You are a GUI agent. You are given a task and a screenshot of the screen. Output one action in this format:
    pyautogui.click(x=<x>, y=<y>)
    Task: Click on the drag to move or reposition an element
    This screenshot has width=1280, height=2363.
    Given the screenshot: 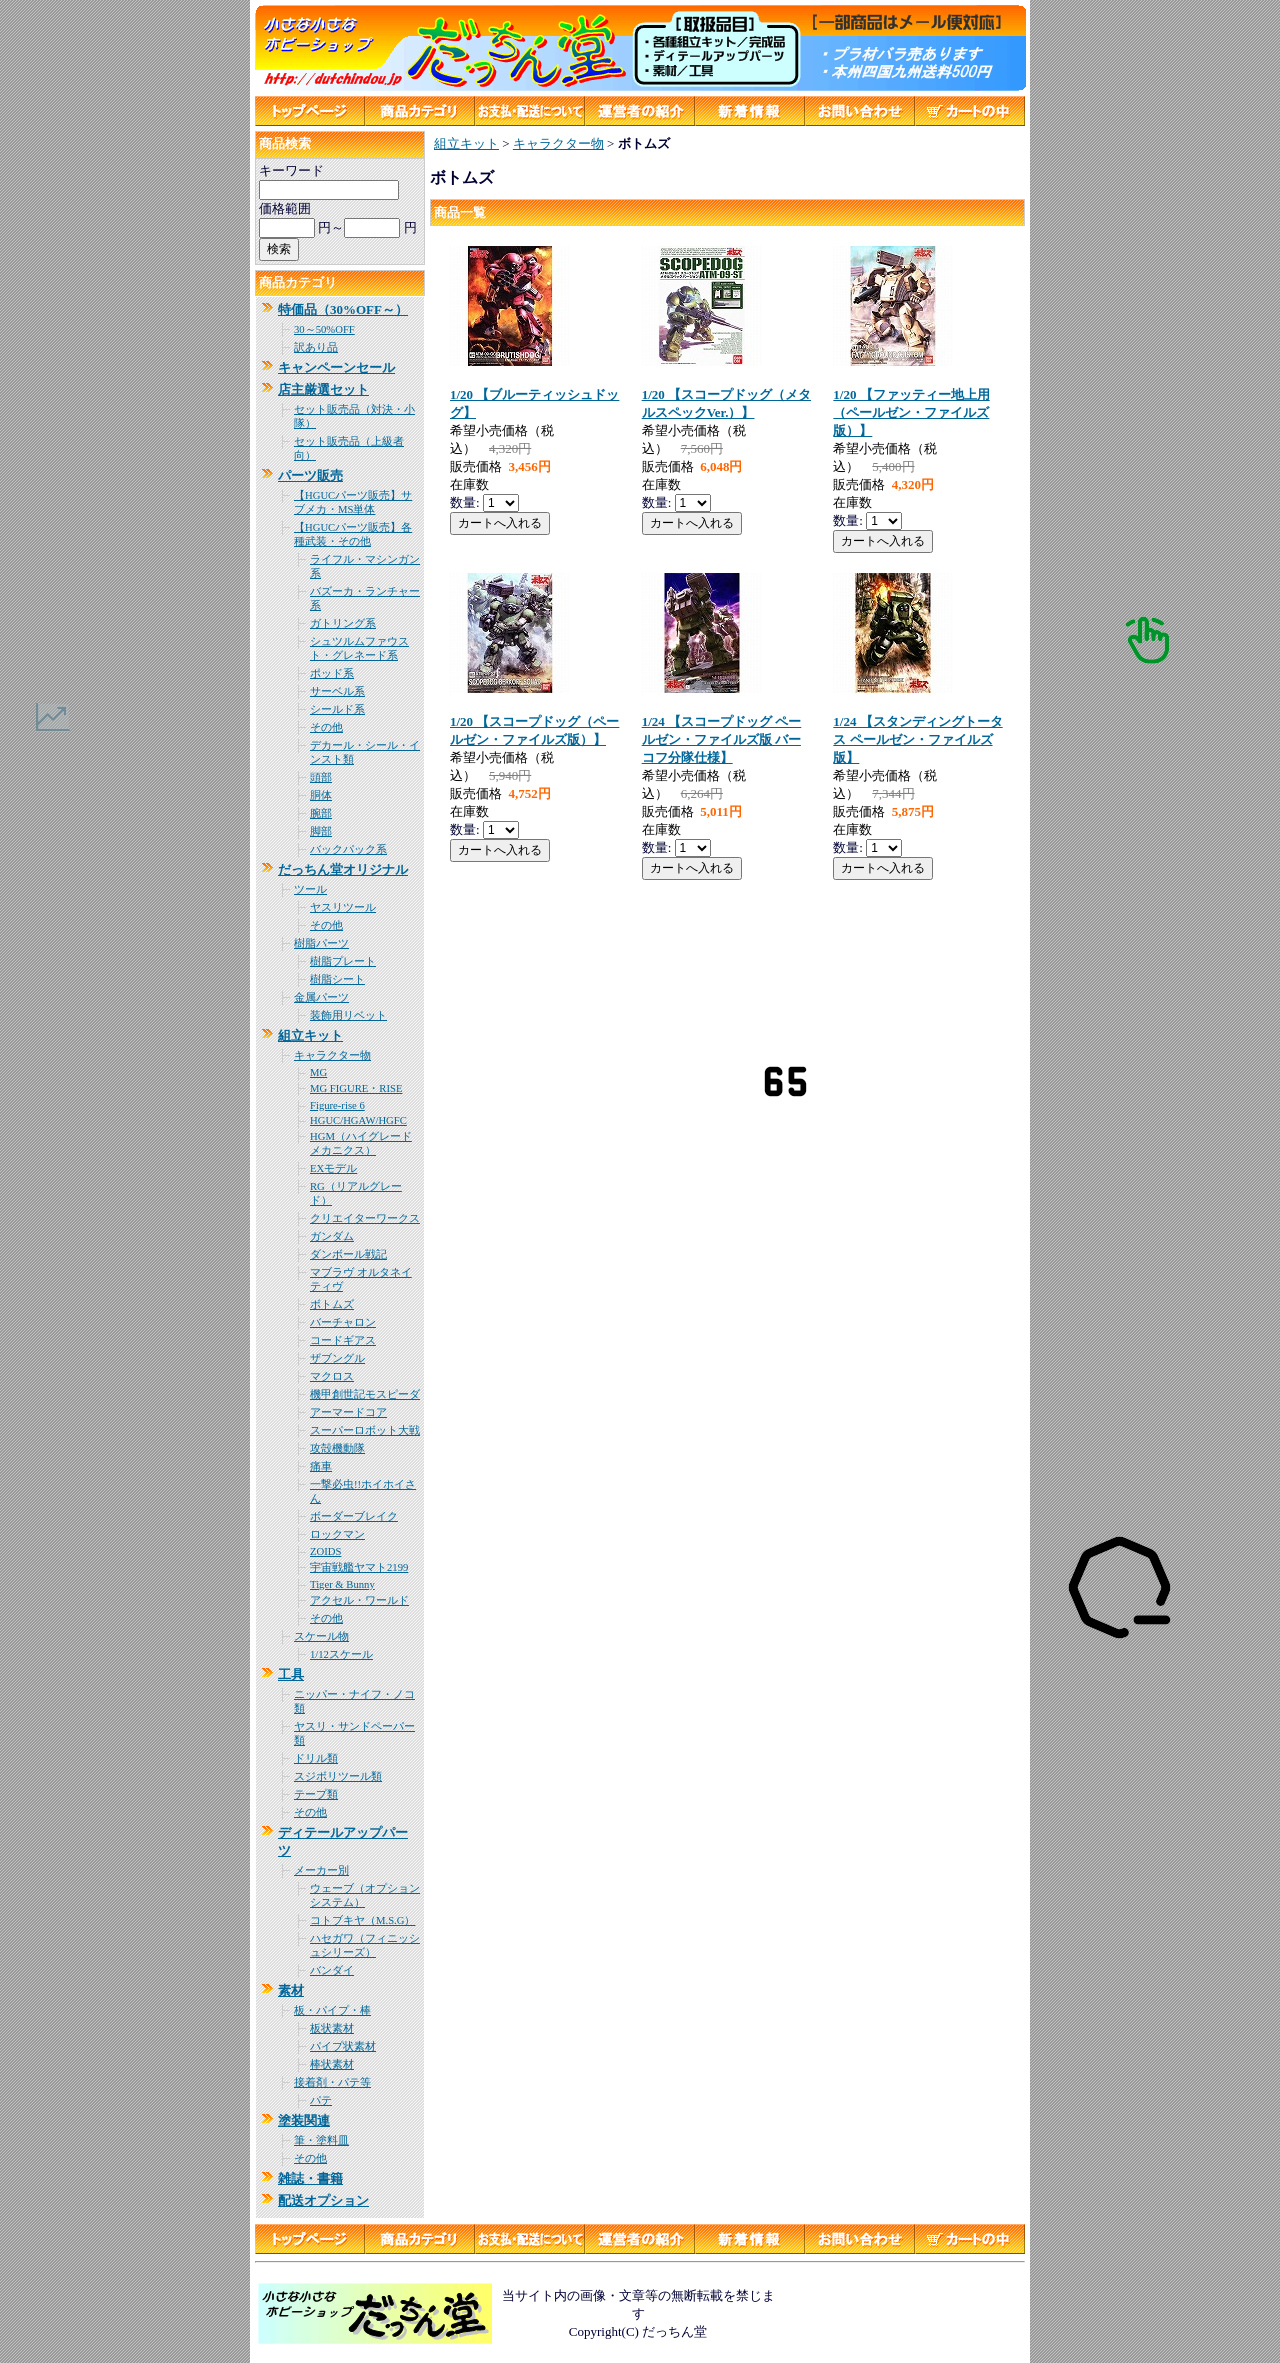 What is the action you would take?
    pyautogui.click(x=1149, y=639)
    